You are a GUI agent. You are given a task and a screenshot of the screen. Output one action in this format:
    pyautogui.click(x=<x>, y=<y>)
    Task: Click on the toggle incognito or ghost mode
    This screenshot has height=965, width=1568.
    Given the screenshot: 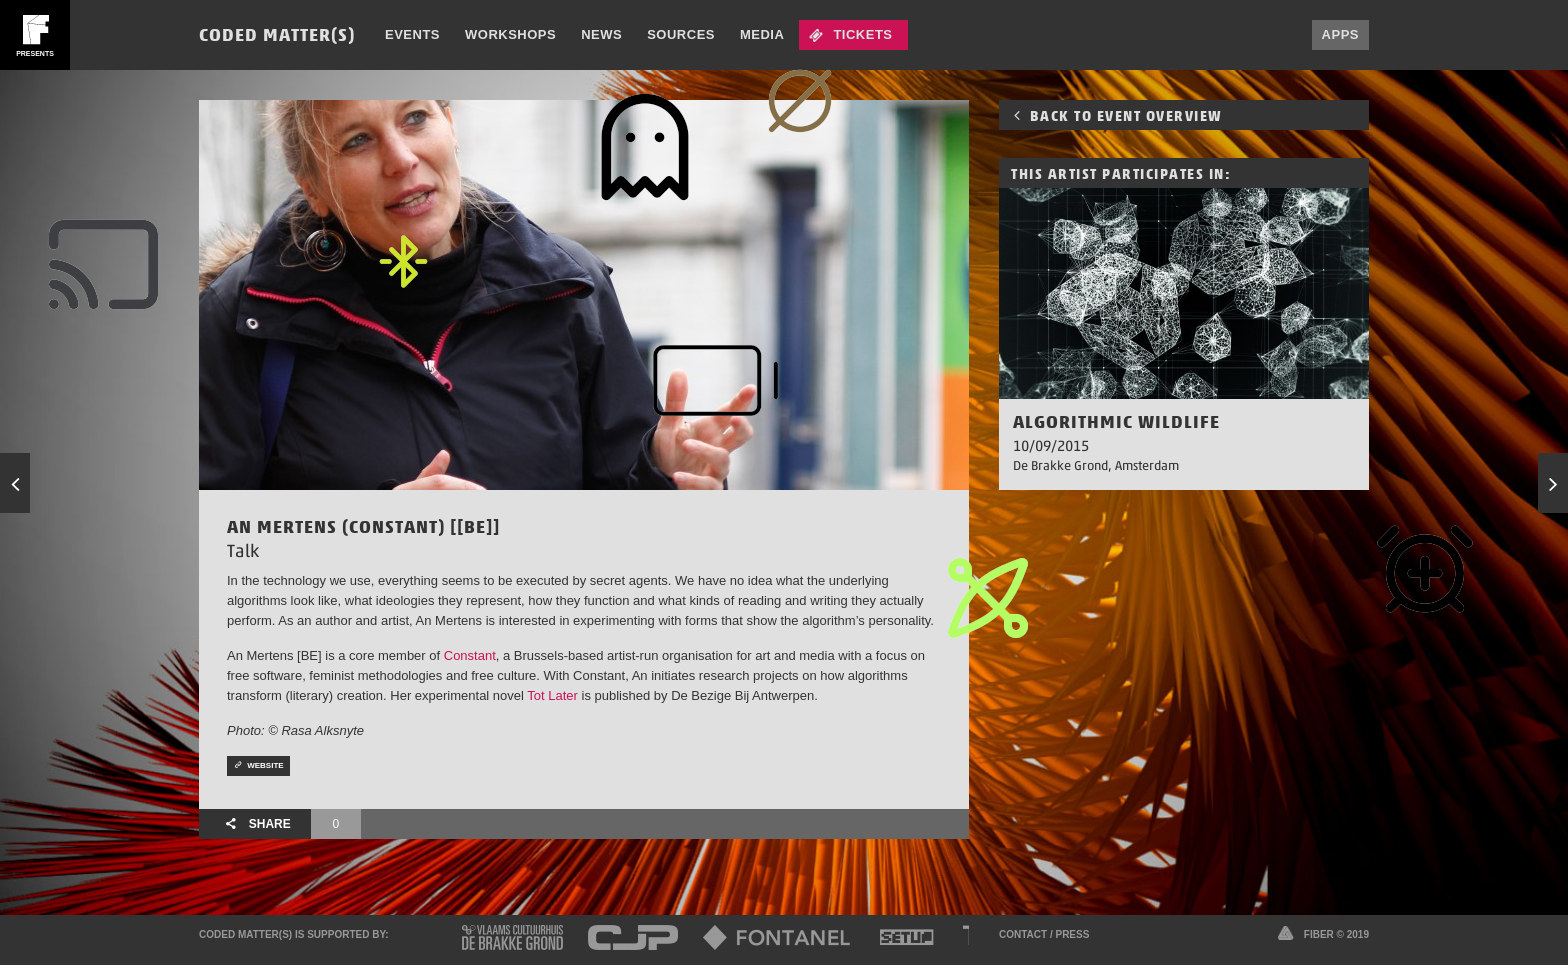 What is the action you would take?
    pyautogui.click(x=645, y=147)
    